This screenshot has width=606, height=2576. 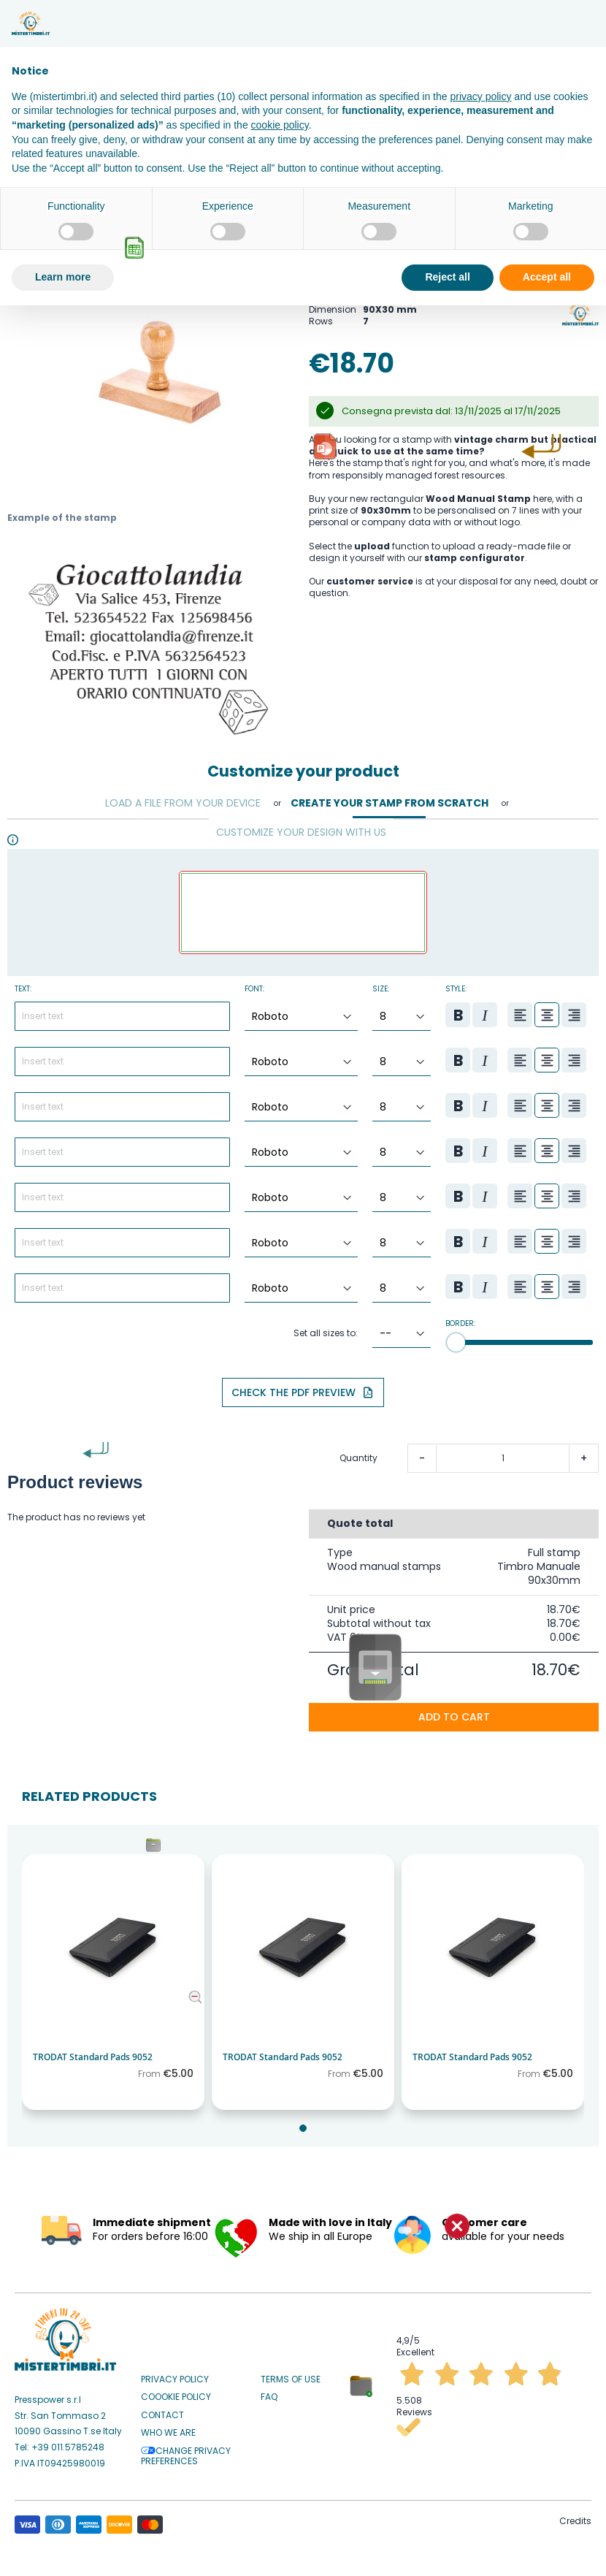 What do you see at coordinates (325, 446) in the screenshot?
I see `a Microsoft PowerPoint file` at bounding box center [325, 446].